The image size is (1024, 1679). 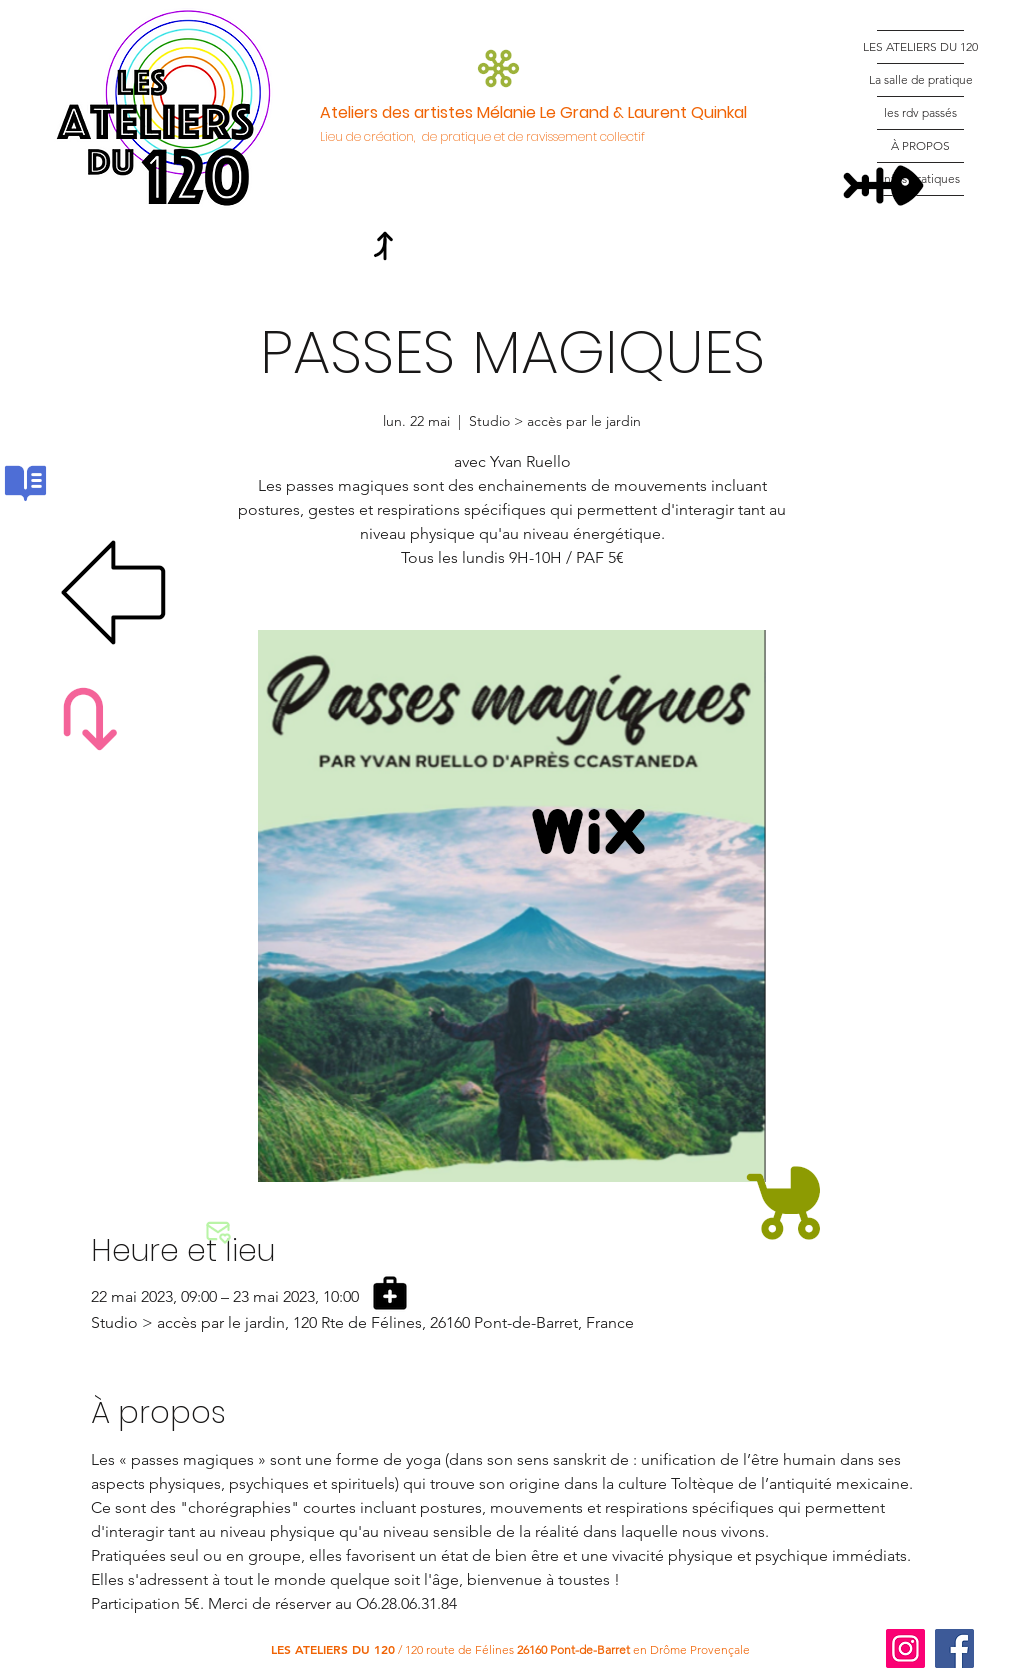 What do you see at coordinates (25, 480) in the screenshot?
I see `open reading mode or e-reader` at bounding box center [25, 480].